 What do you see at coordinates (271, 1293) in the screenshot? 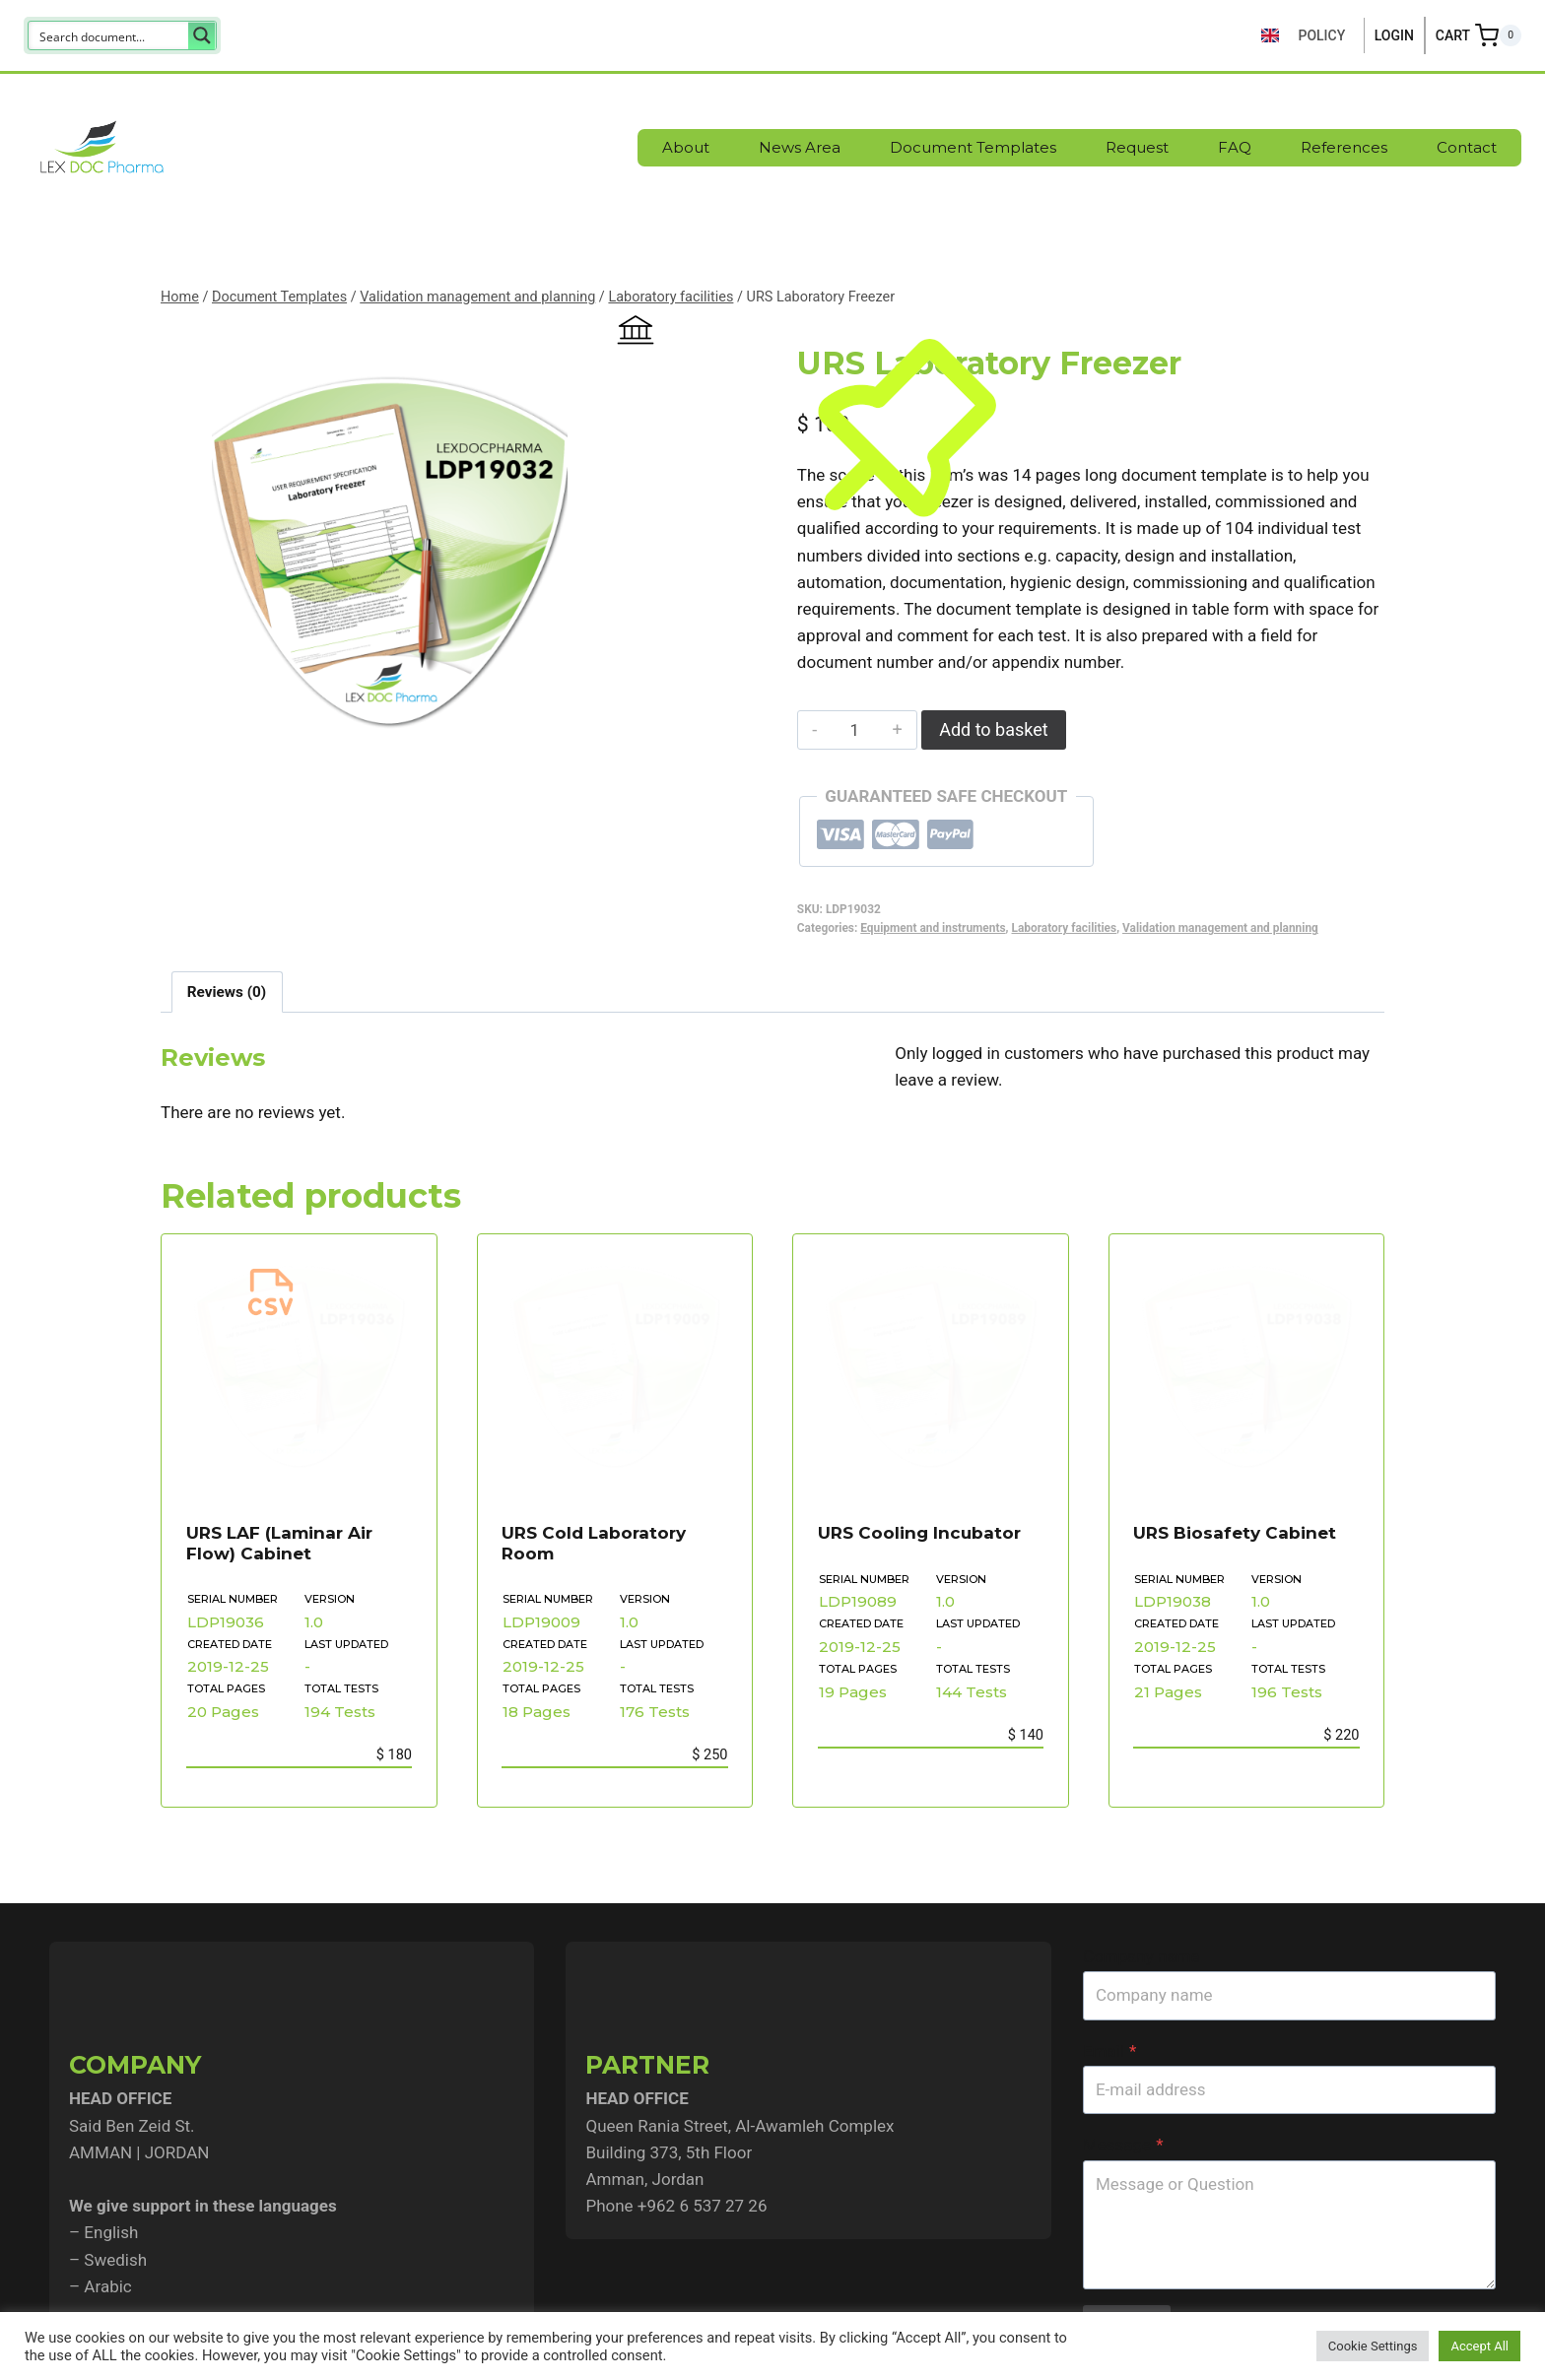
I see `download or export data as a CSV file` at bounding box center [271, 1293].